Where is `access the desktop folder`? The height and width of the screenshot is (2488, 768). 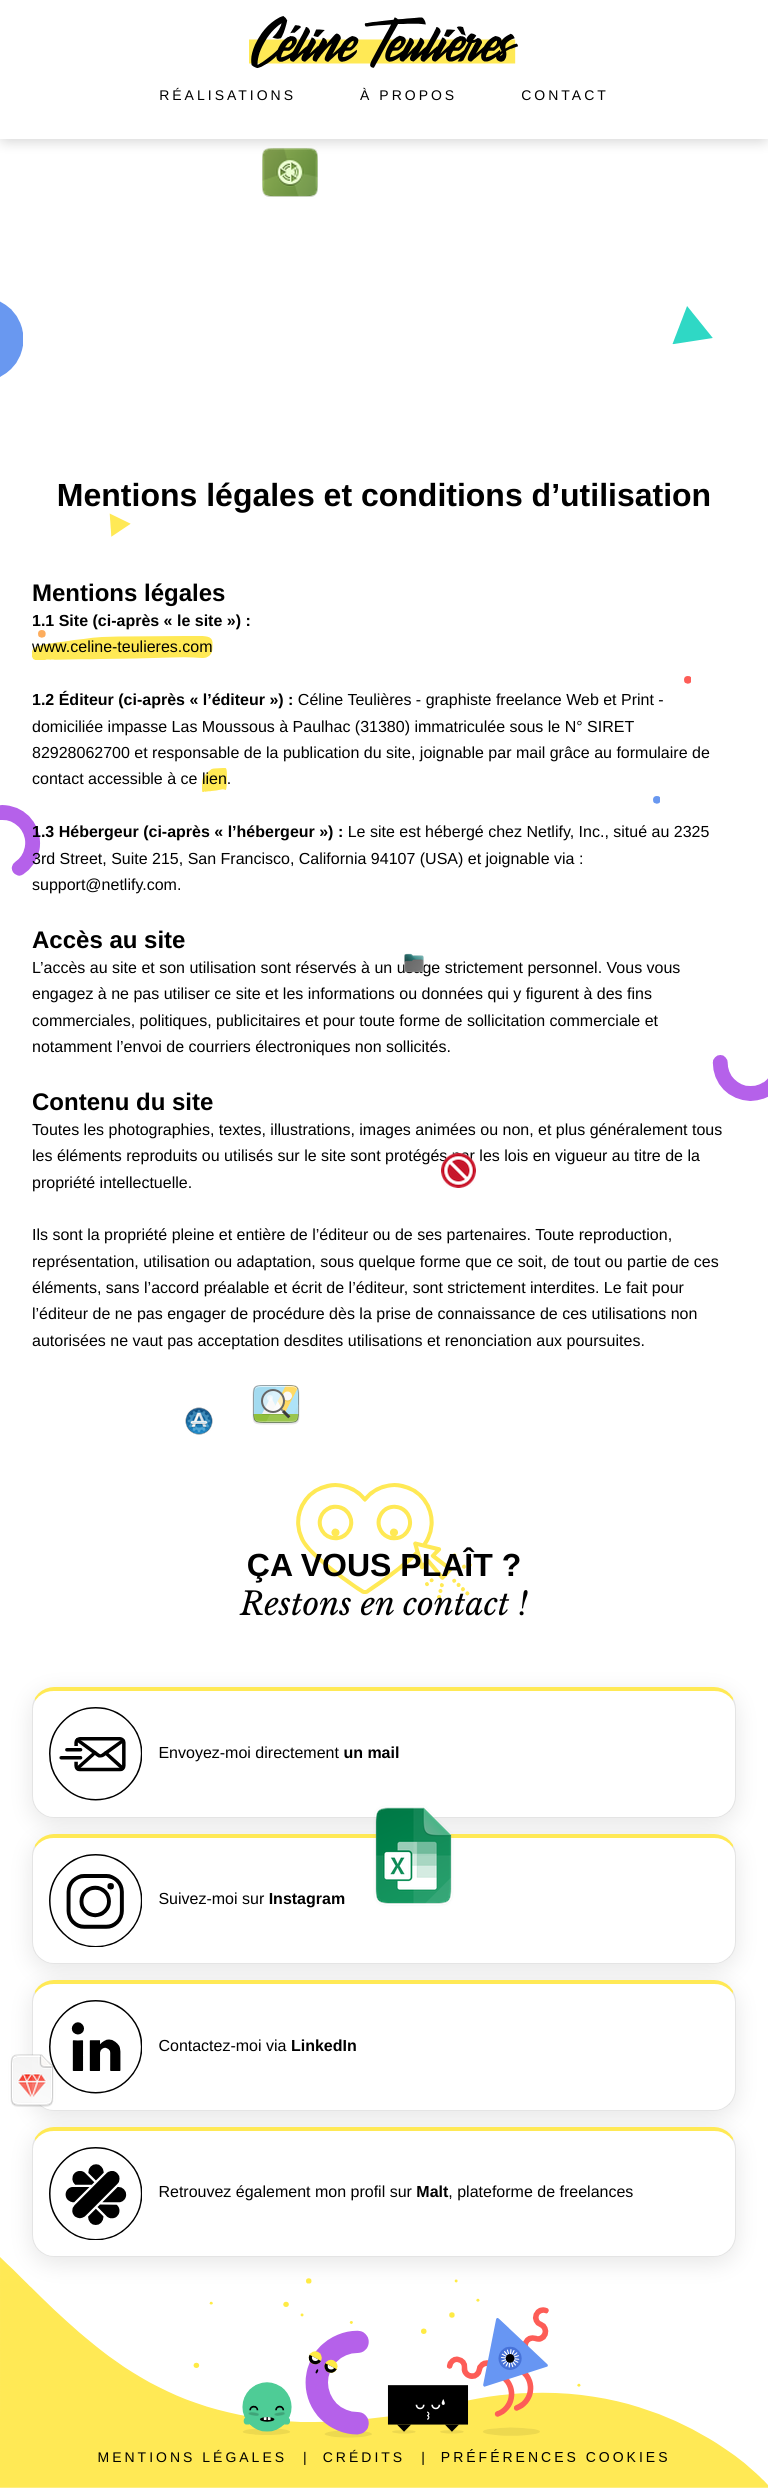
access the desktop folder is located at coordinates (290, 171).